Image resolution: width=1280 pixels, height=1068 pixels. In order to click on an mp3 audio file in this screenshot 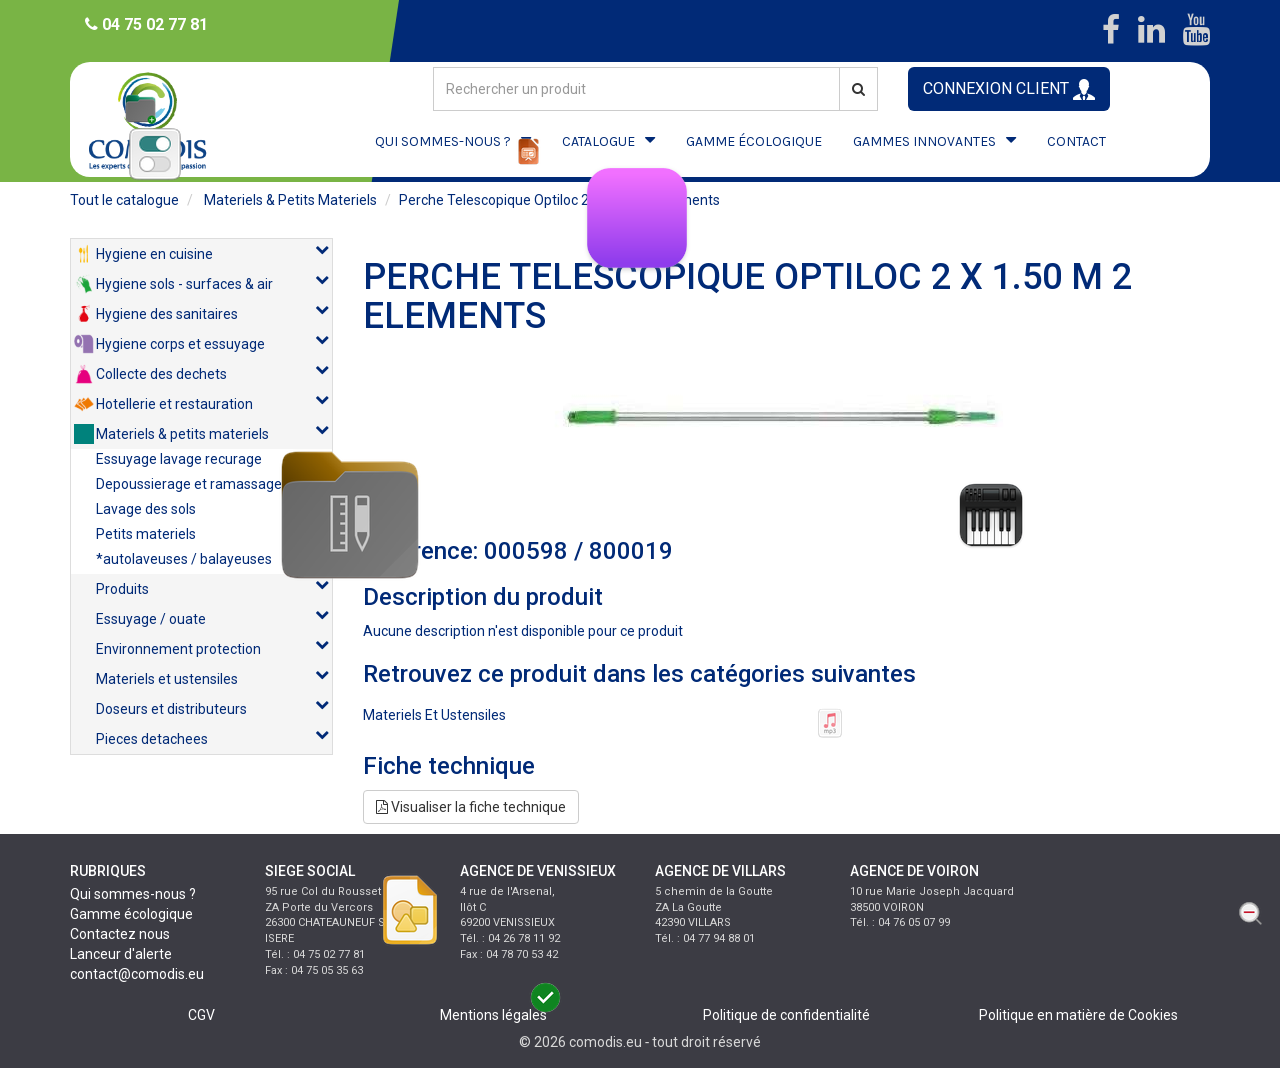, I will do `click(830, 723)`.